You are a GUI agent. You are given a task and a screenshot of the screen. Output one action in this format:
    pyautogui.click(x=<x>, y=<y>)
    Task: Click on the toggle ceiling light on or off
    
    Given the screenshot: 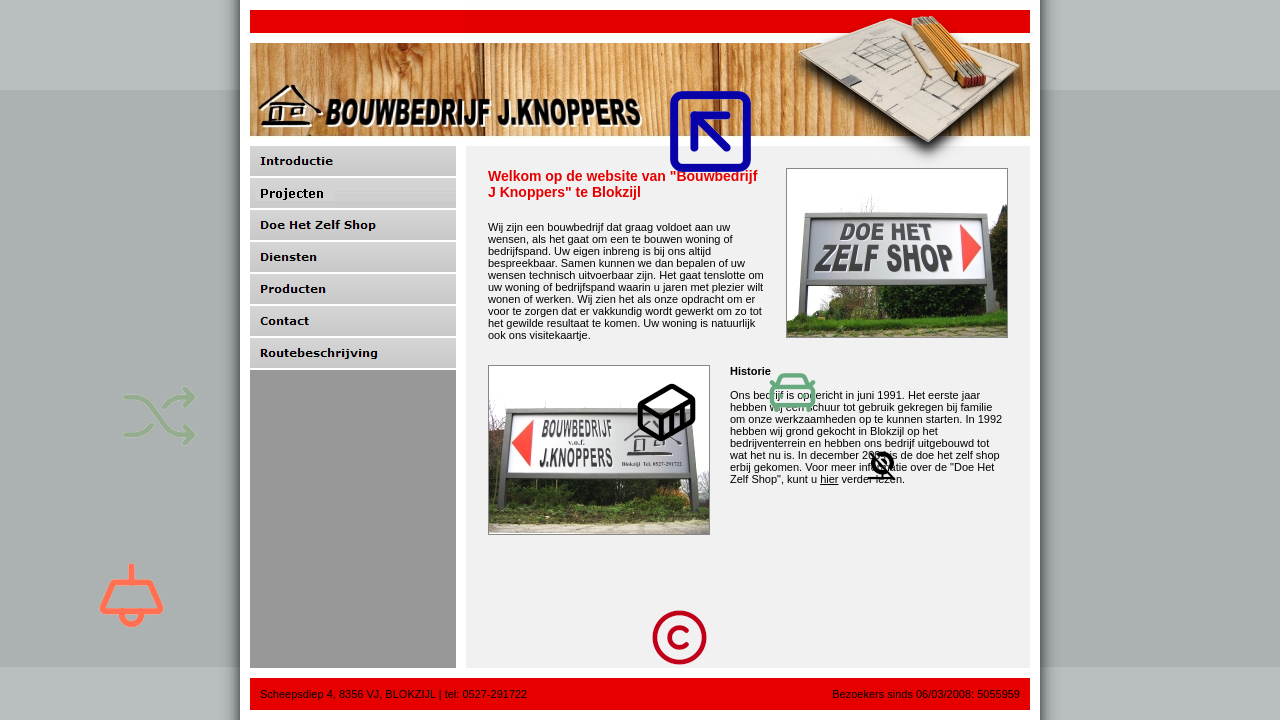 What is the action you would take?
    pyautogui.click(x=131, y=598)
    